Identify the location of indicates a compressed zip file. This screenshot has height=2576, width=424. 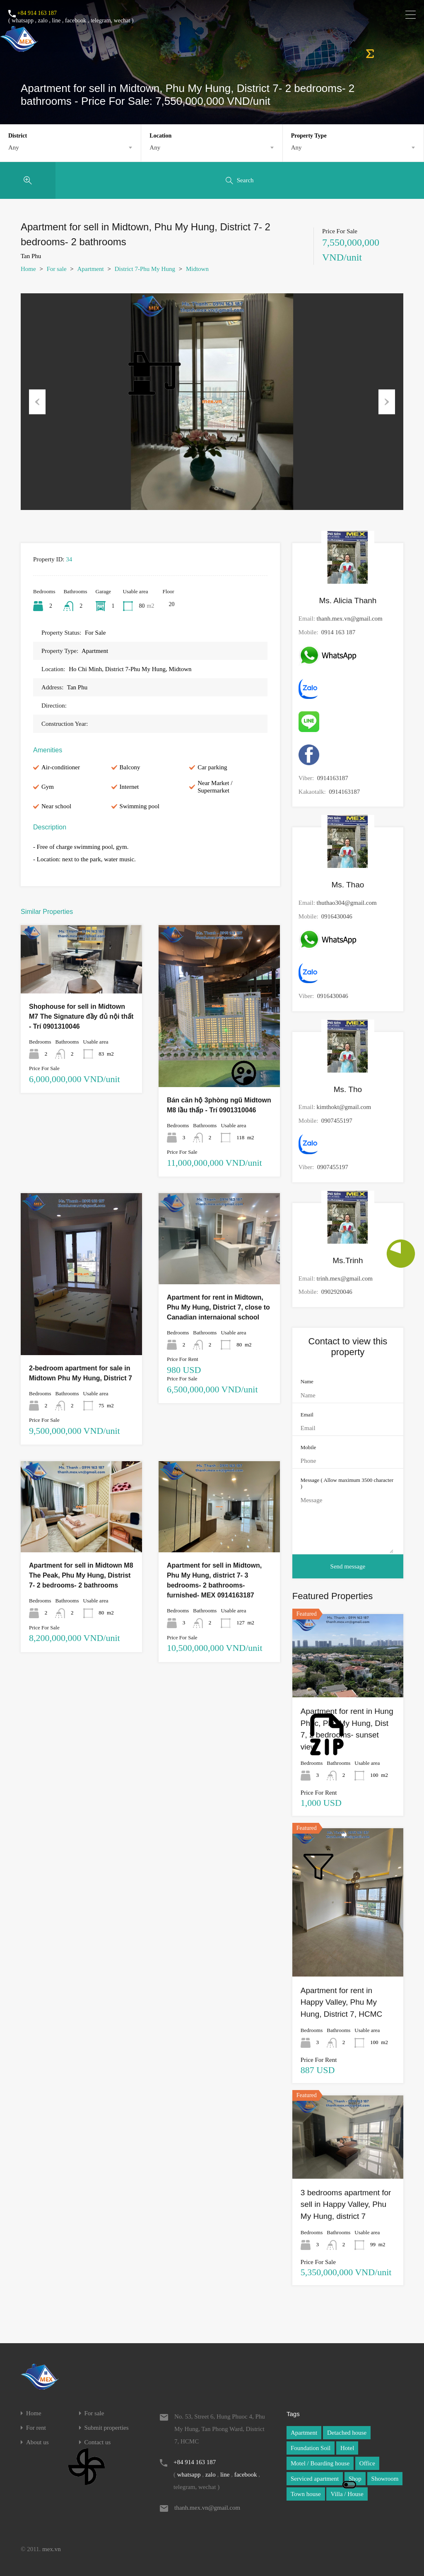
(327, 1734).